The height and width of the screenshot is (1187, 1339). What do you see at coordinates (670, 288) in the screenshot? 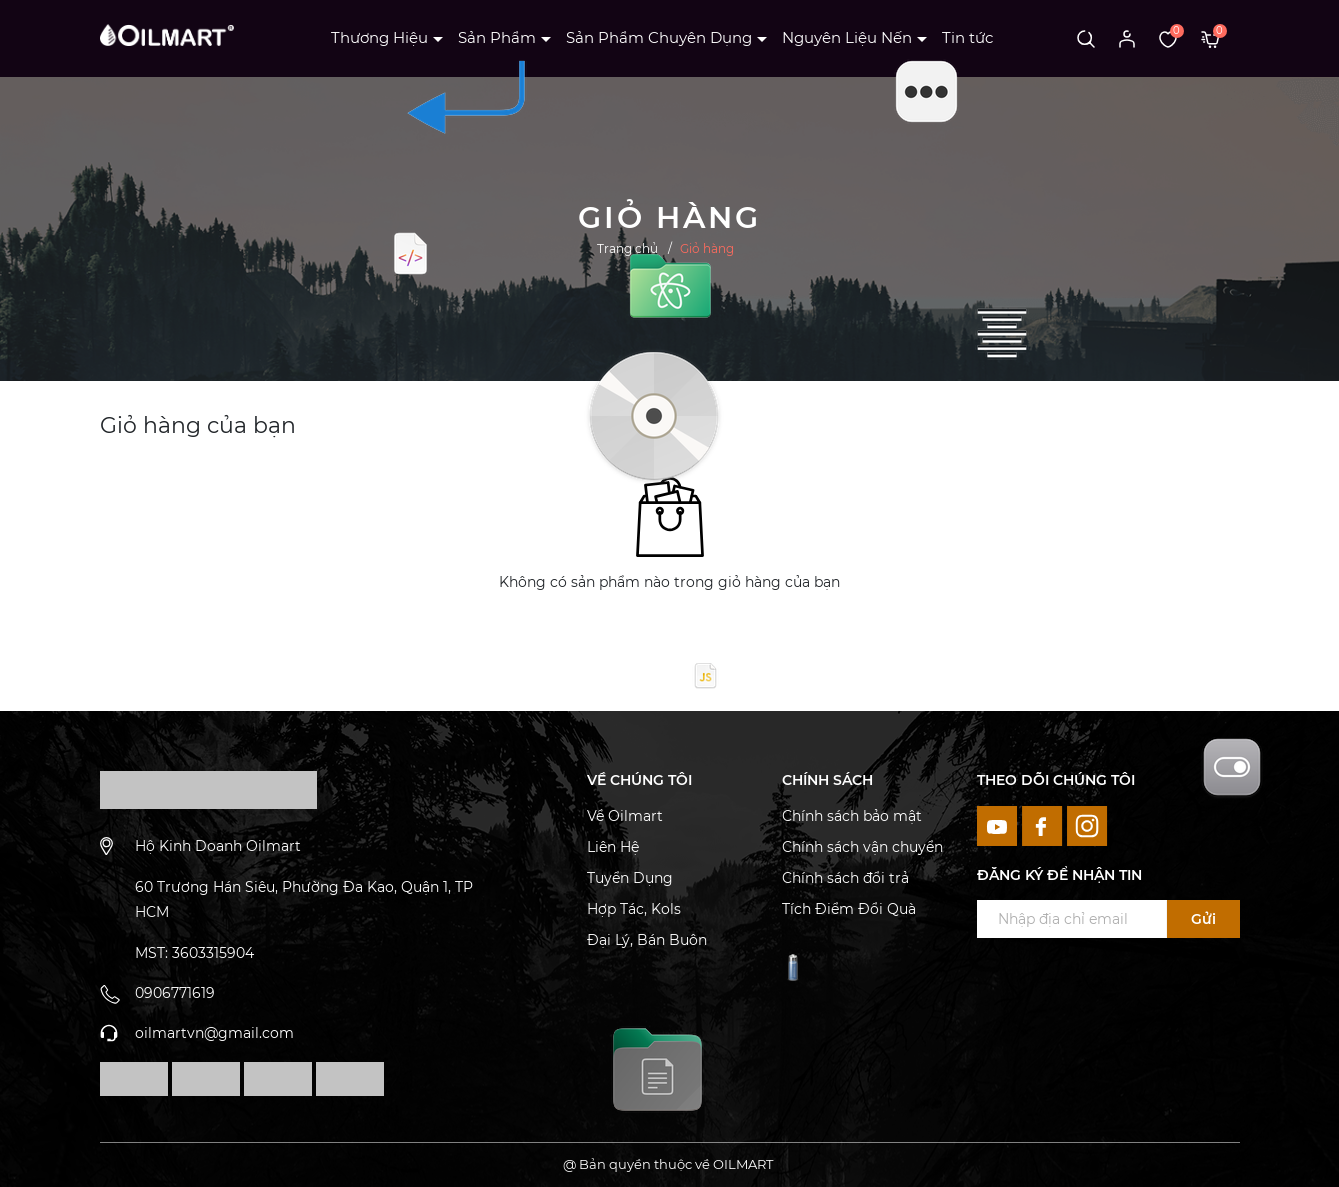
I see `open atom editor project folder` at bounding box center [670, 288].